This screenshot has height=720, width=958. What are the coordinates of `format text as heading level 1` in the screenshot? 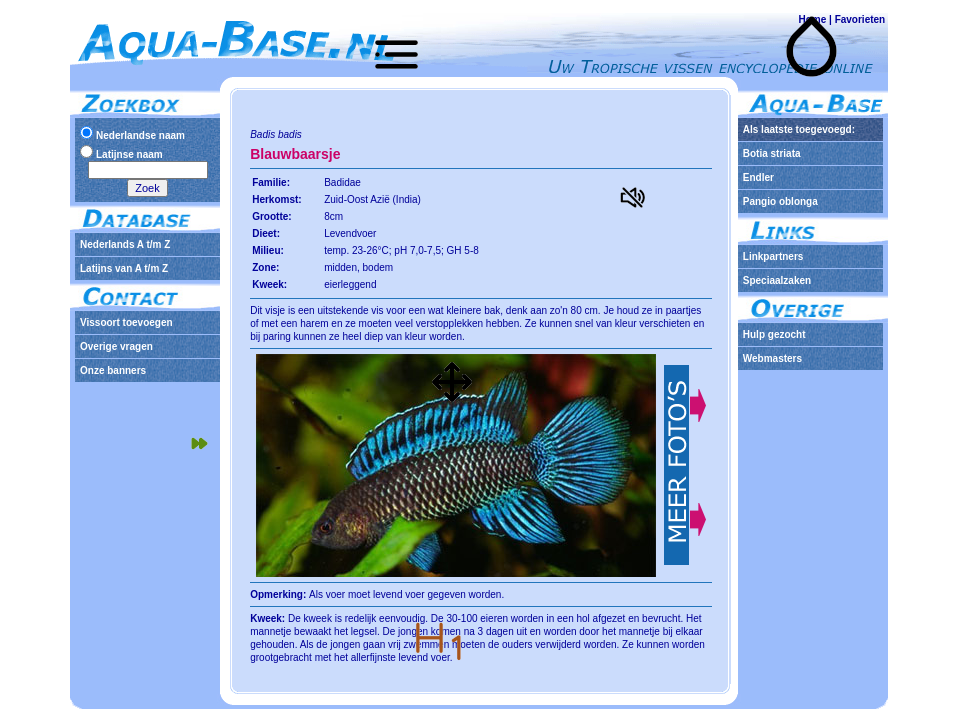 It's located at (437, 640).